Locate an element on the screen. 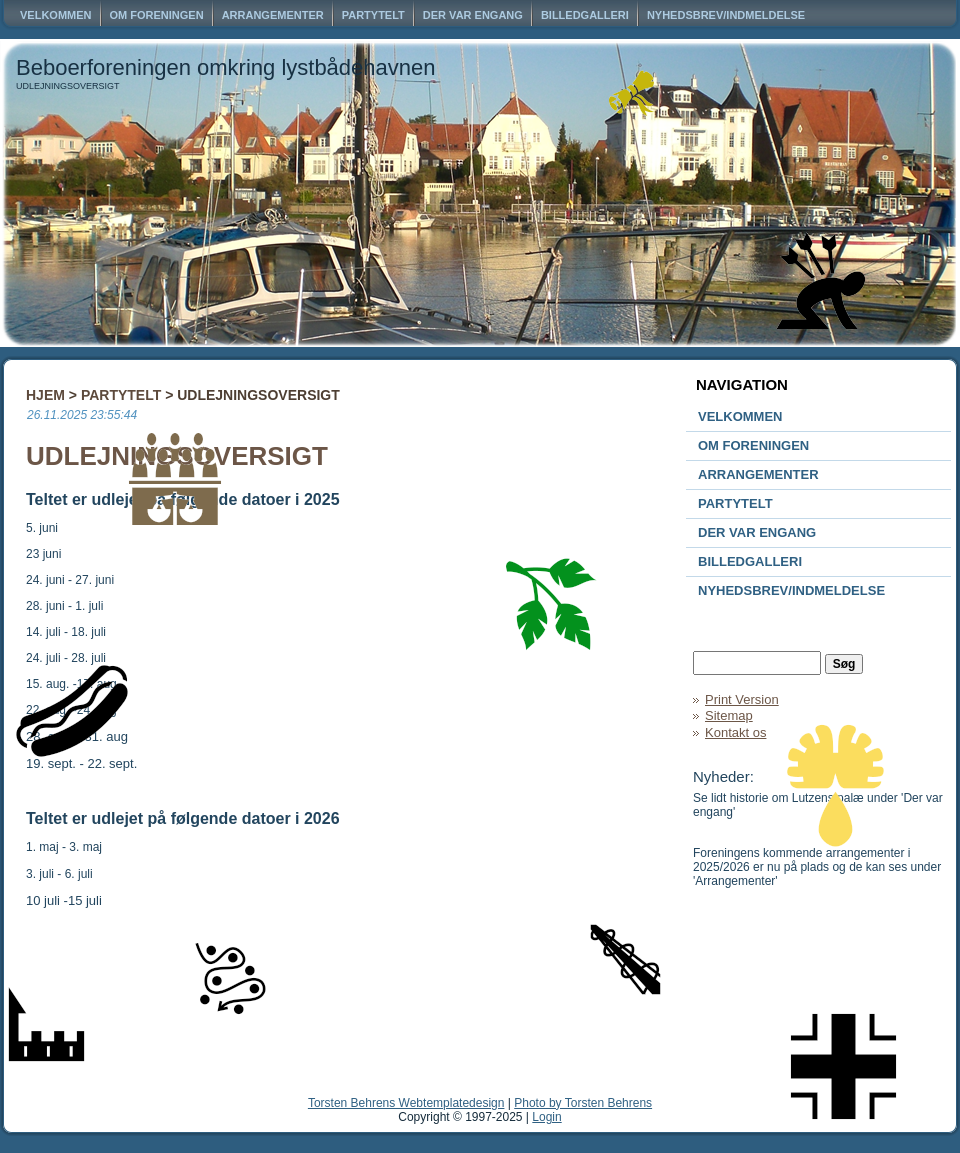  german military history faction or unit marker in a strategy game is located at coordinates (843, 1066).